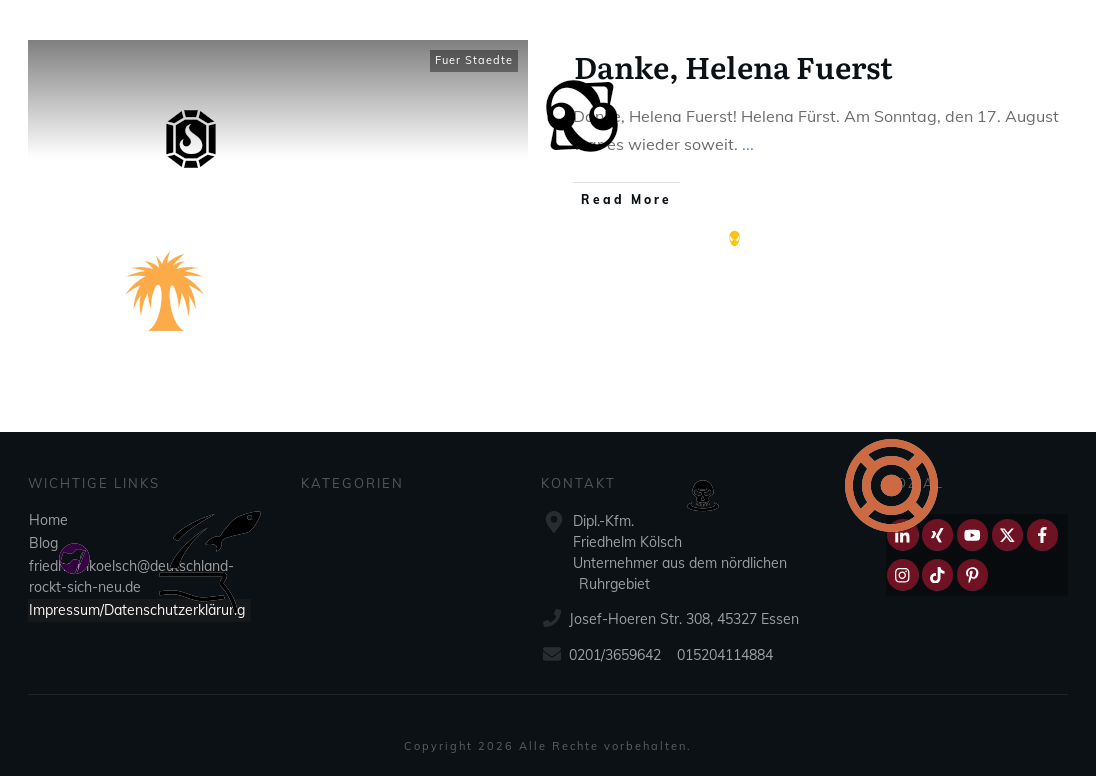  I want to click on indicates a hazardous or deadly area on the game map, so click(703, 496).